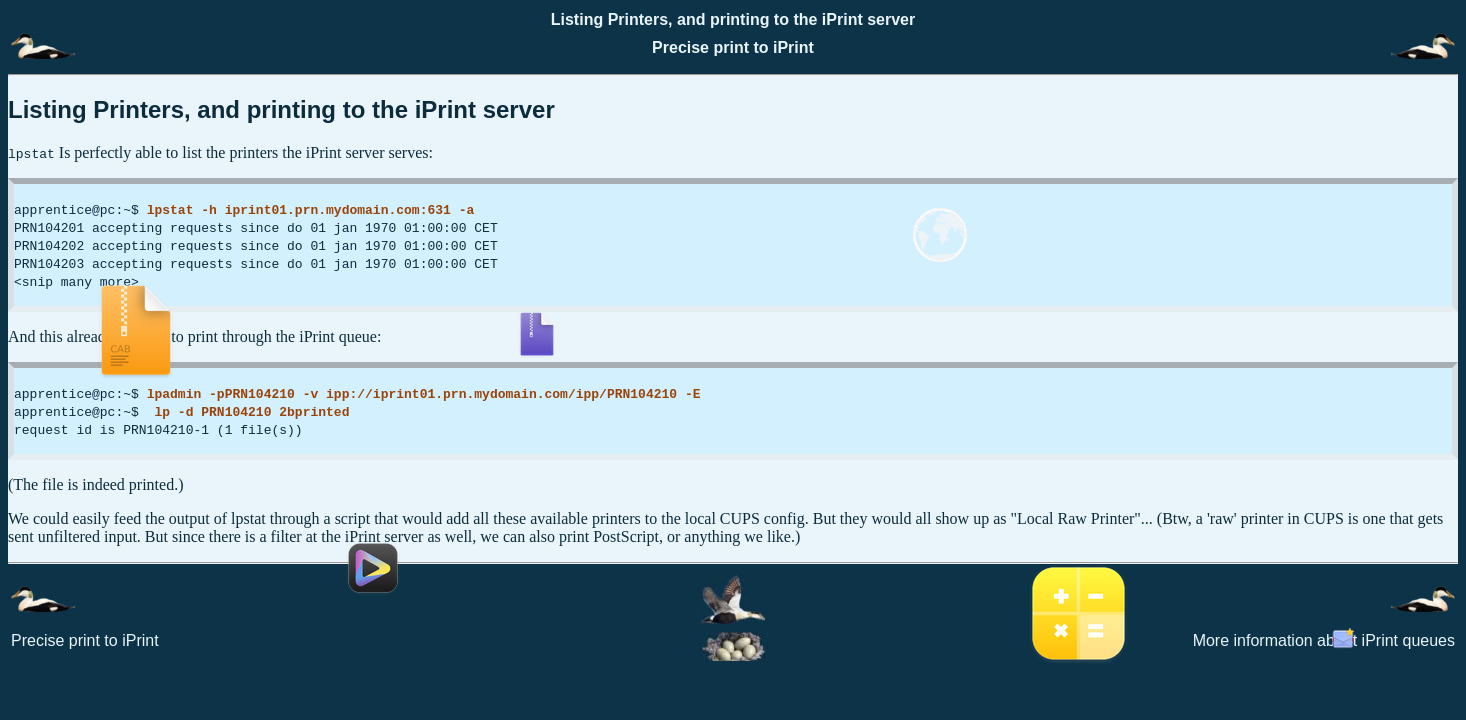 The image size is (1466, 720). I want to click on open glide media player app, so click(373, 568).